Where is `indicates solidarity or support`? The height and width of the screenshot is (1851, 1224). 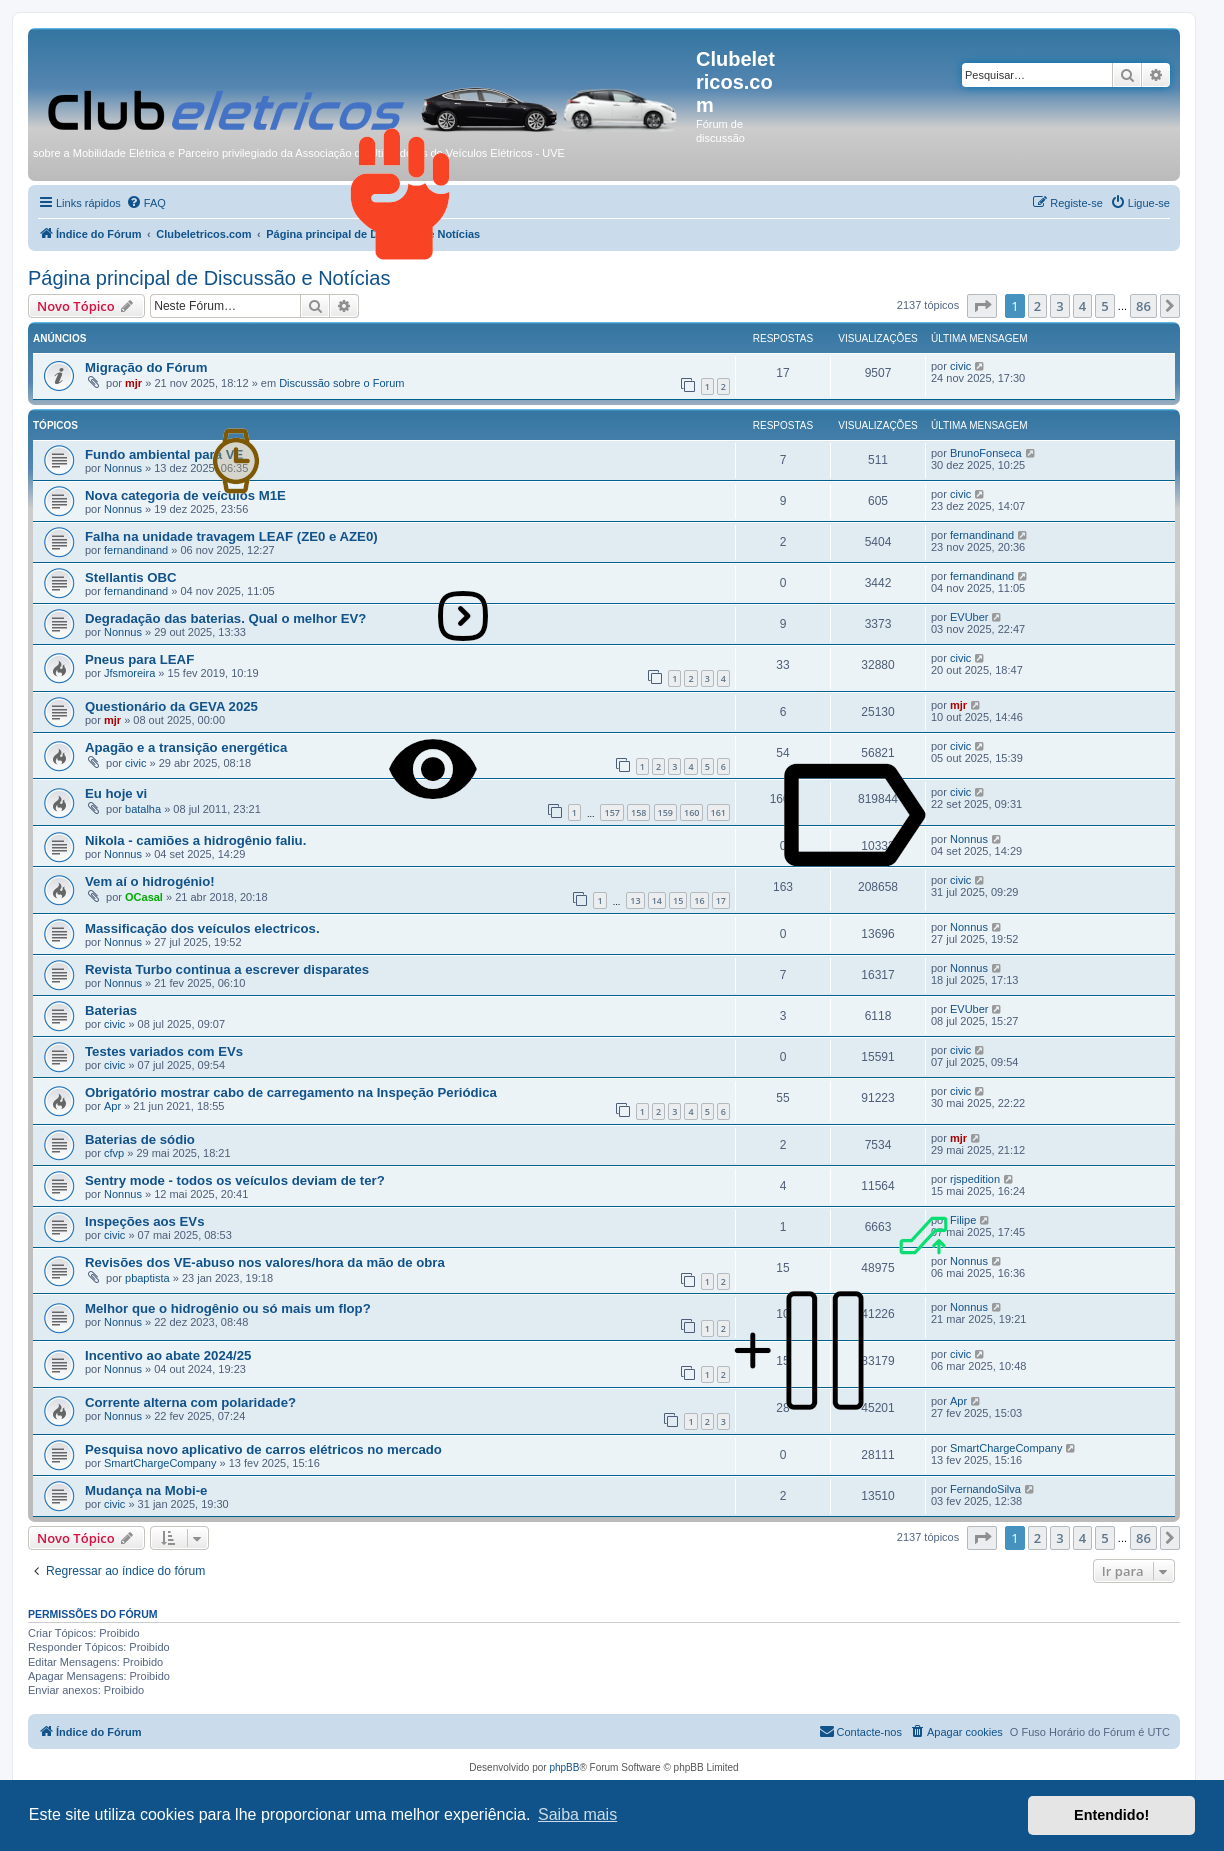
indicates solidarity or support is located at coordinates (400, 194).